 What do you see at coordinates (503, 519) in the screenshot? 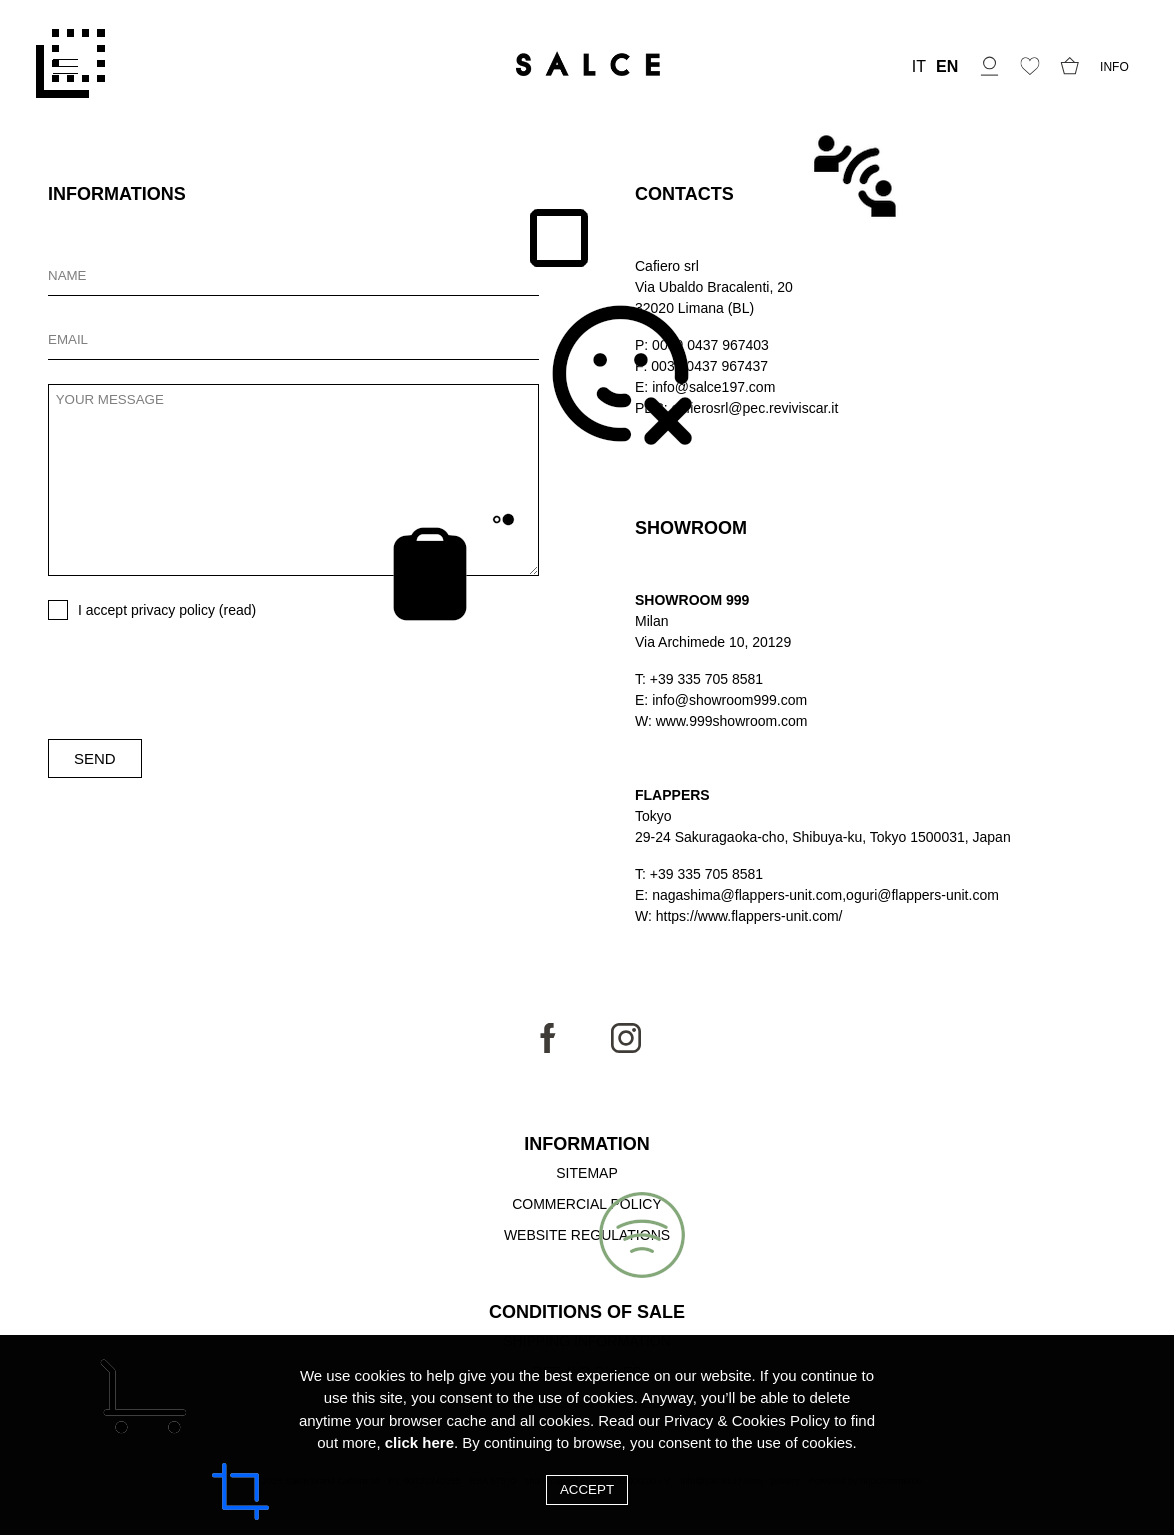
I see `enable HDR strong mode for photos` at bounding box center [503, 519].